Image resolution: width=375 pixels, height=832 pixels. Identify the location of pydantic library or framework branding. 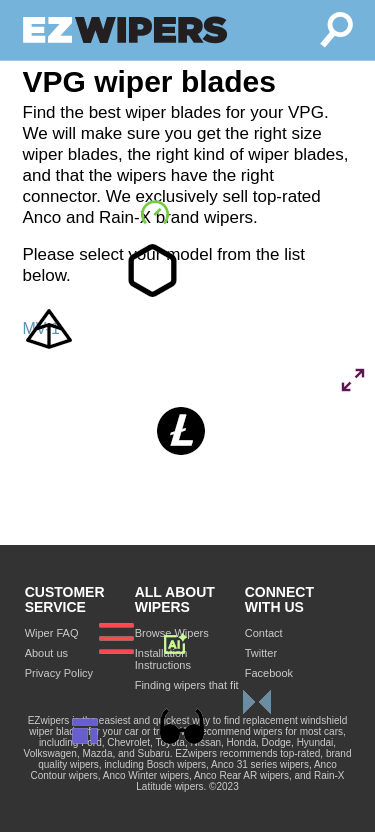
(49, 329).